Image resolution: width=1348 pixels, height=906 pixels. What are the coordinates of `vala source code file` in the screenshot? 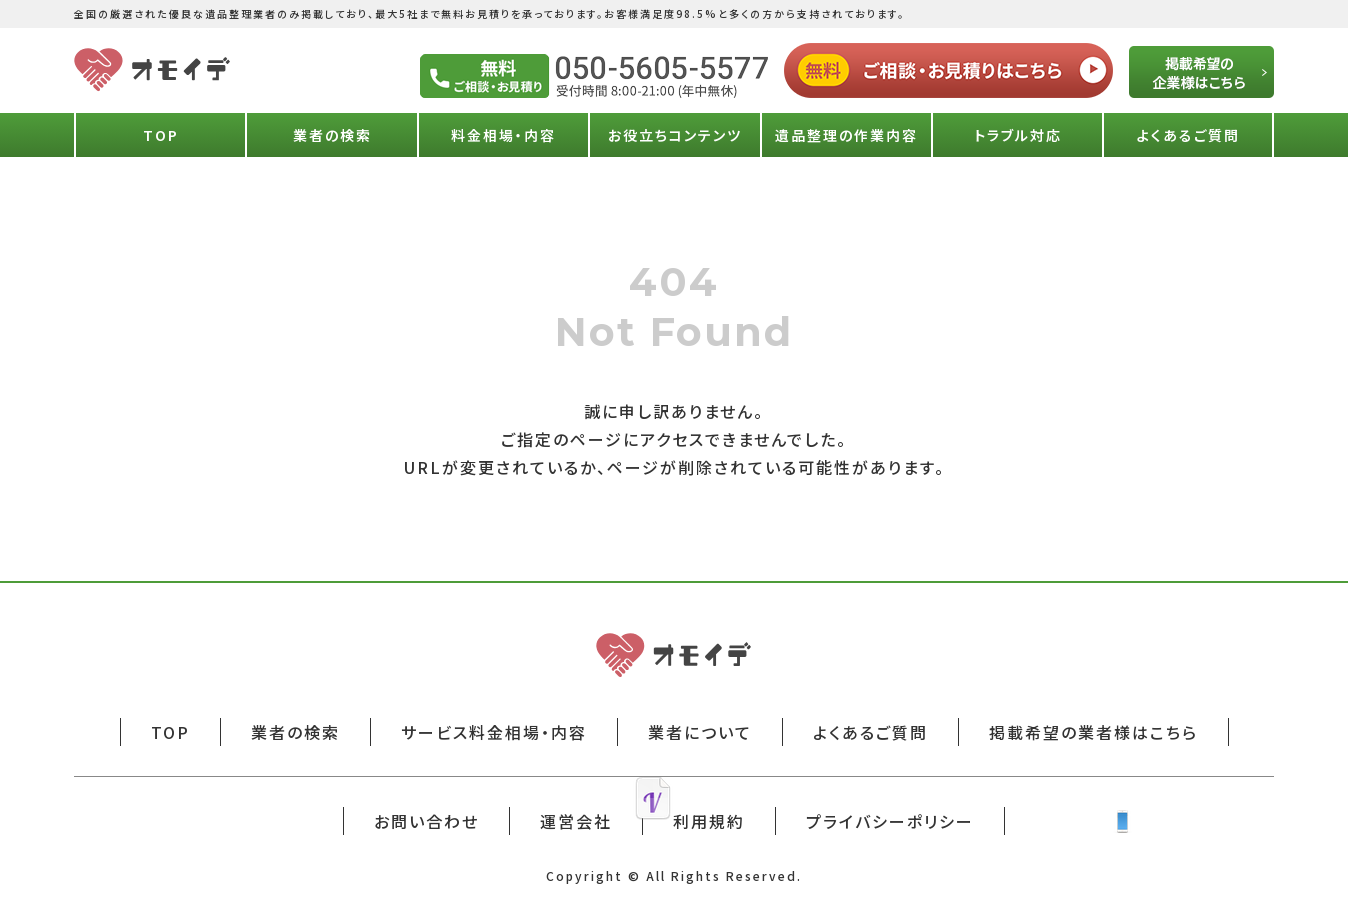 It's located at (653, 798).